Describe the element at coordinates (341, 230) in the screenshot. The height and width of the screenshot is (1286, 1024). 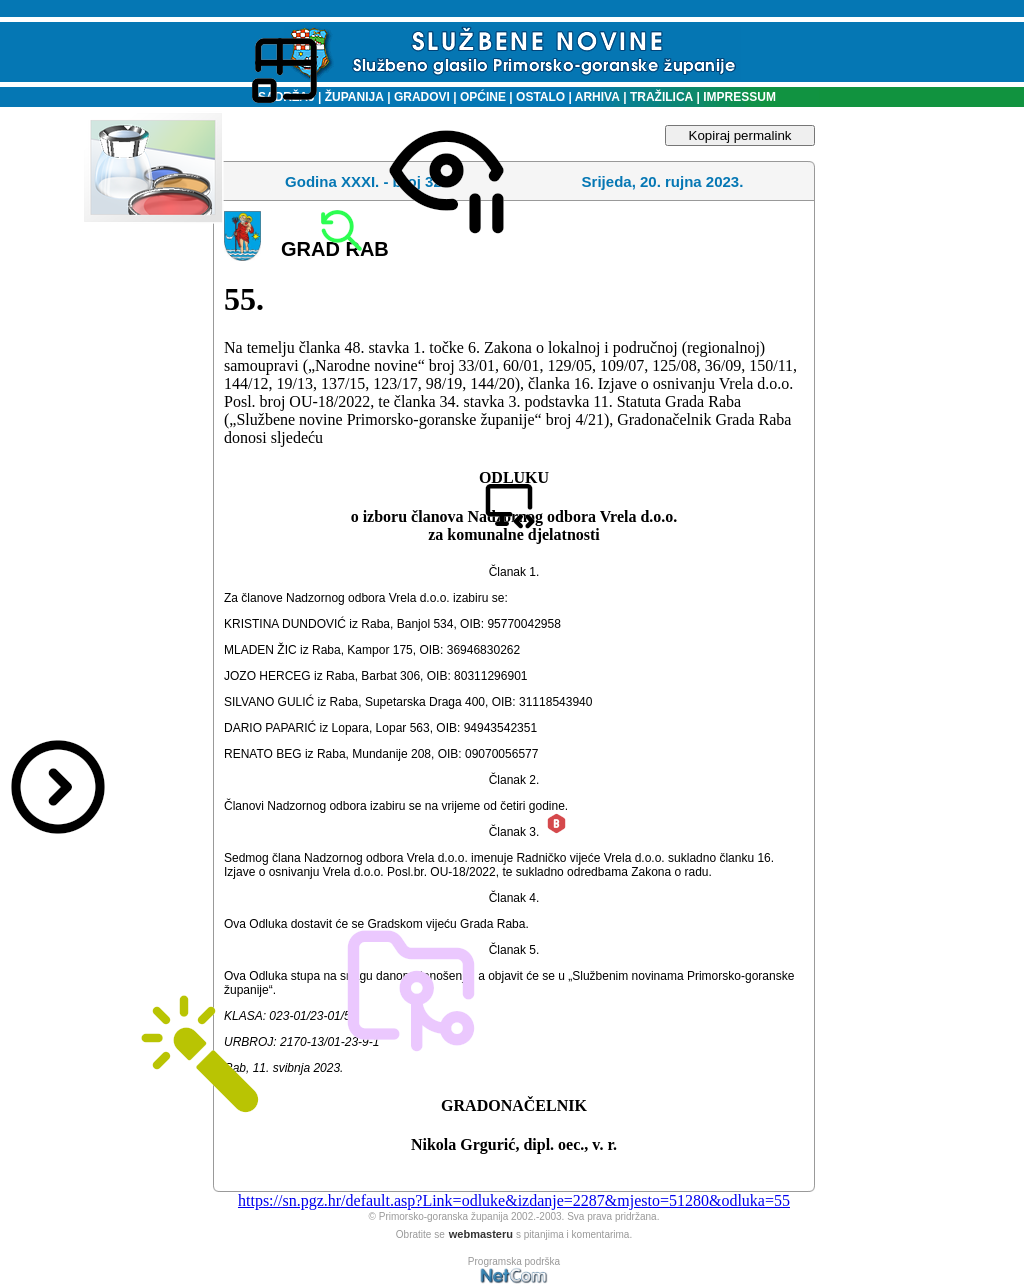
I see `reset zoom to default level` at that location.